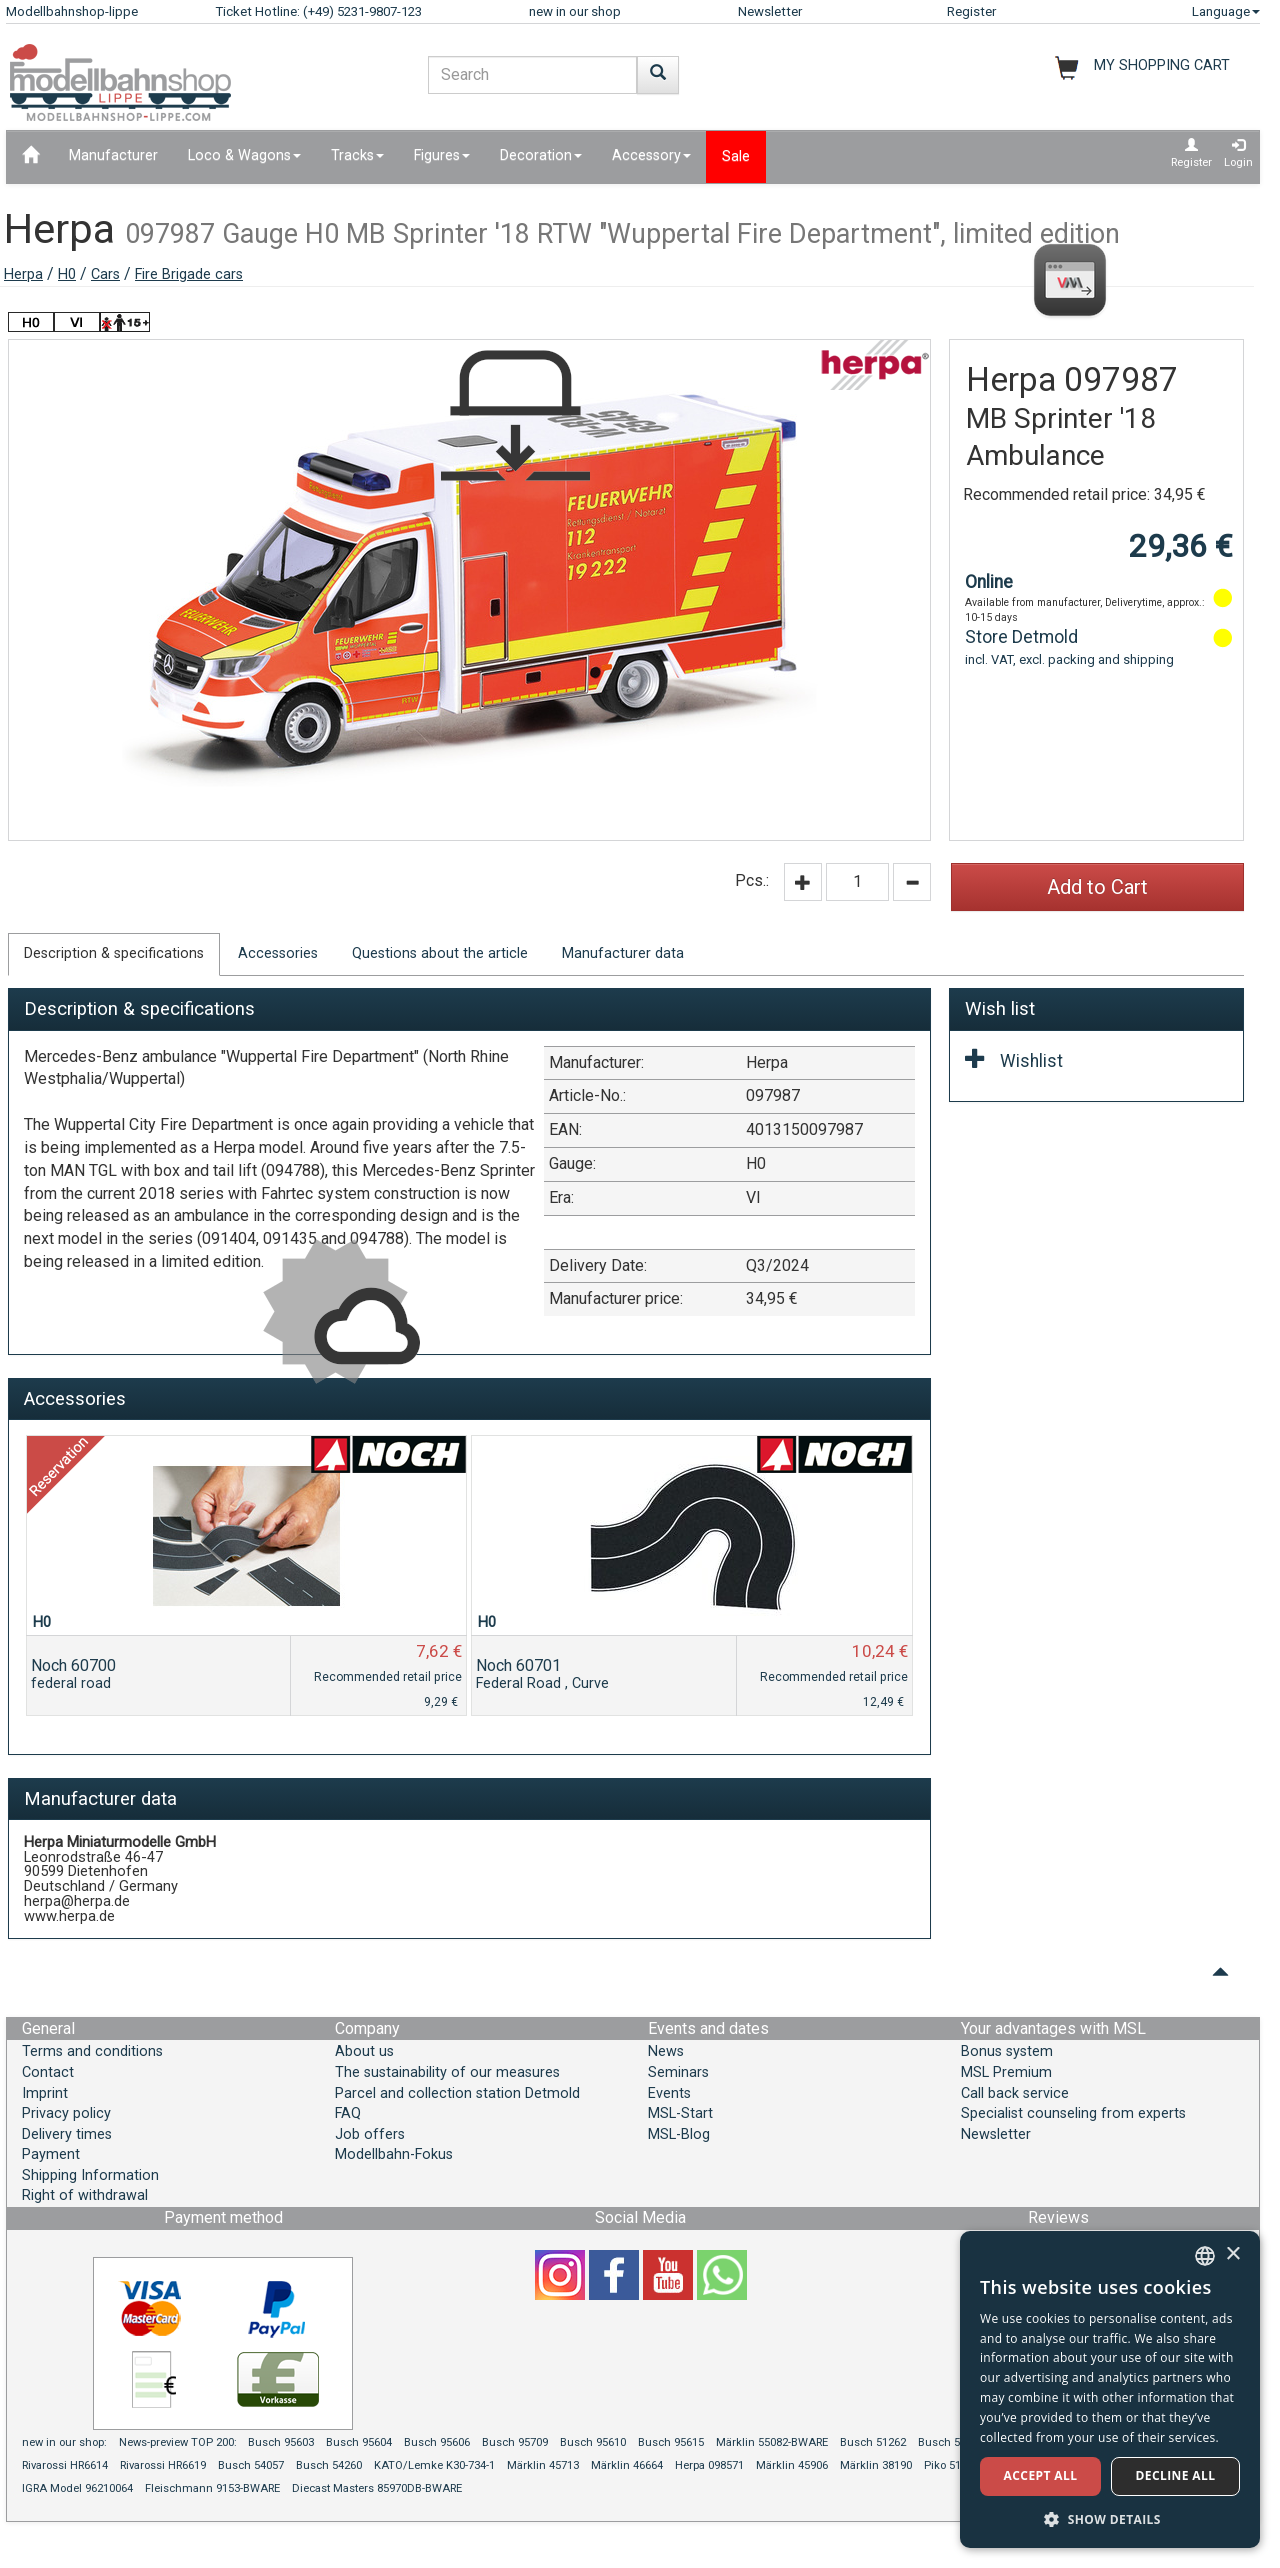  I want to click on open the weather app, so click(335, 1311).